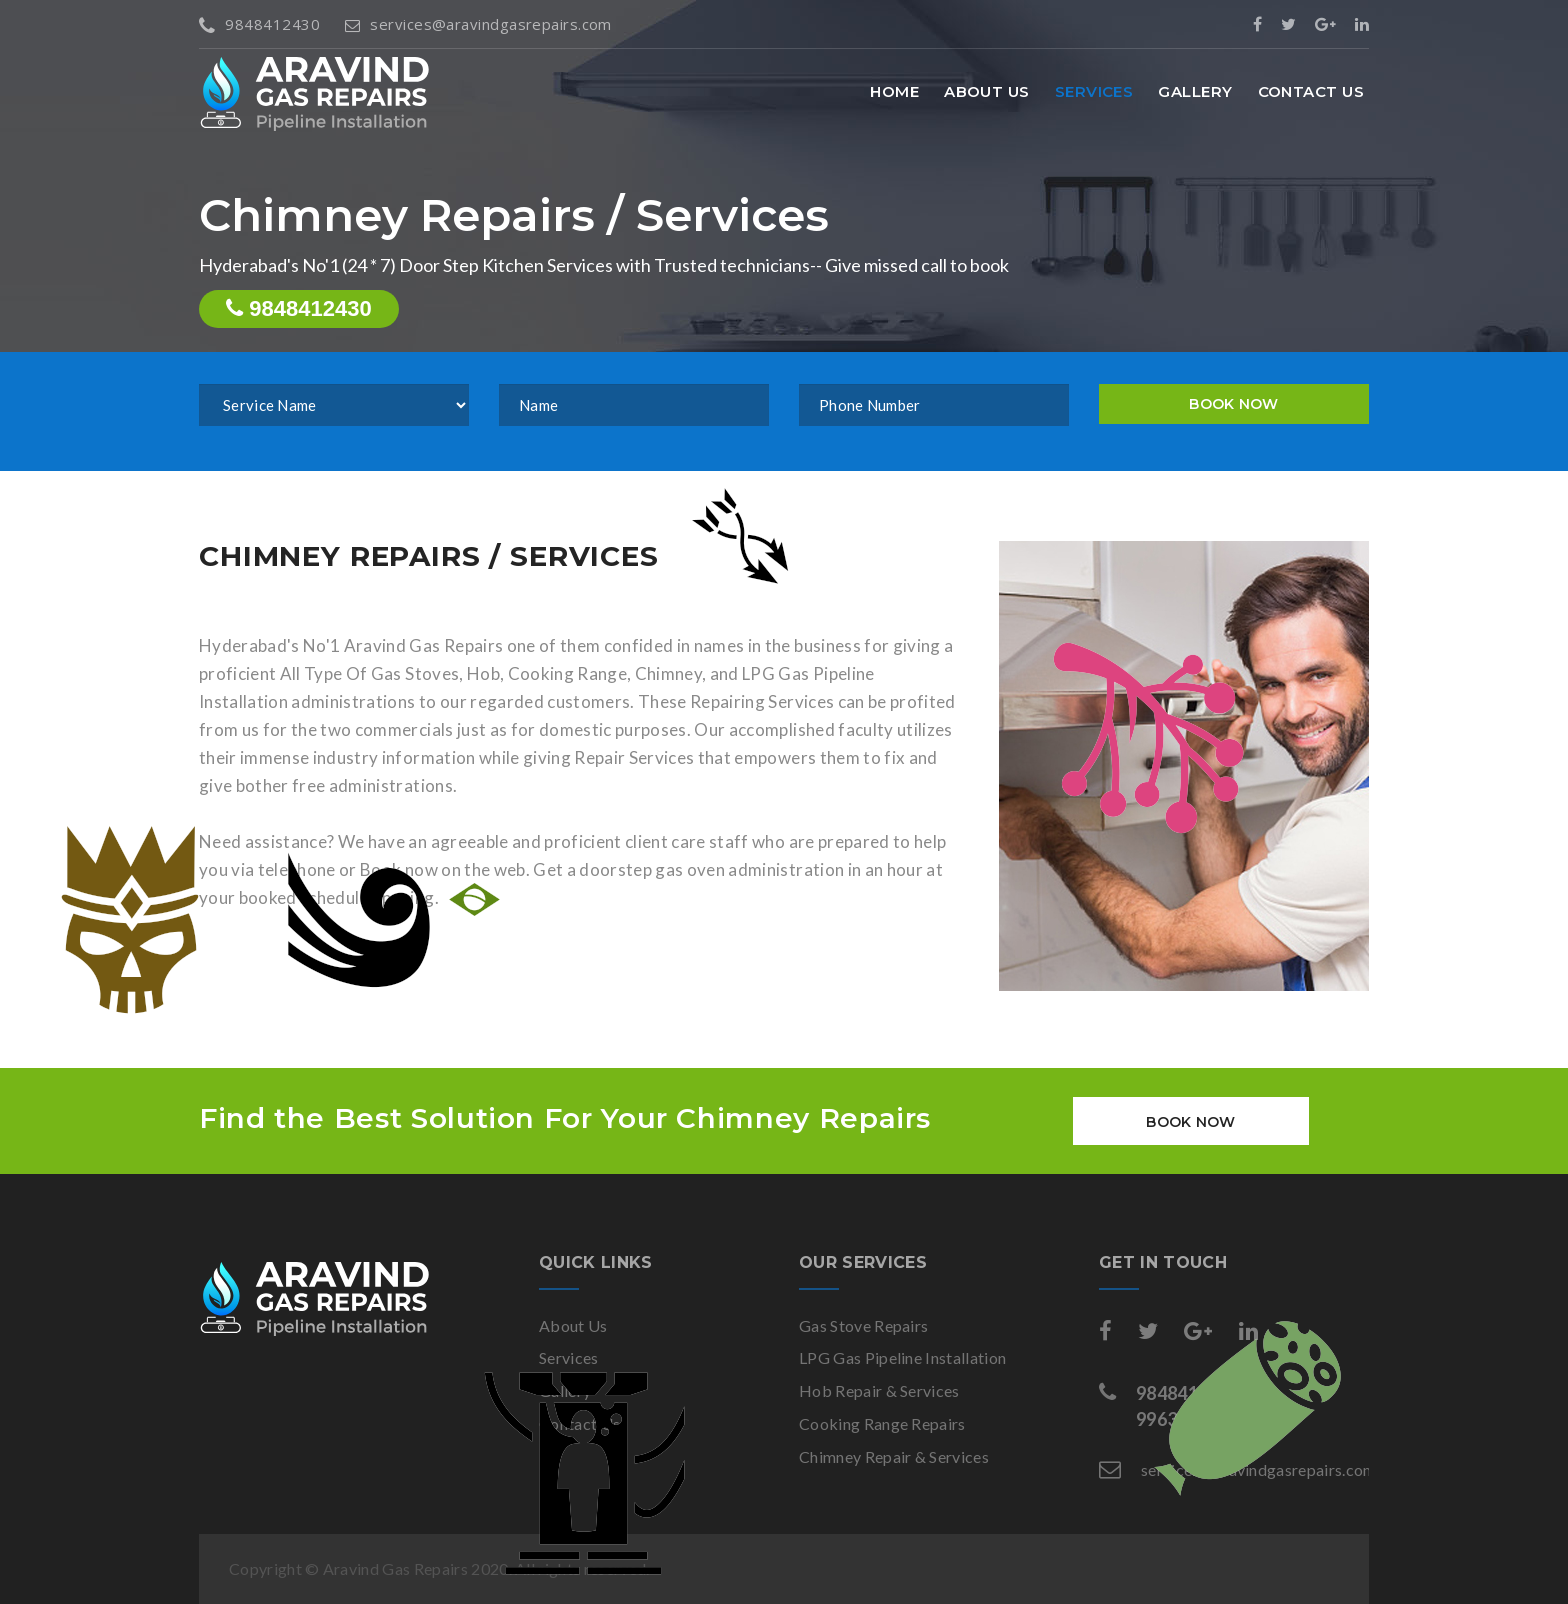 Image resolution: width=1568 pixels, height=1604 pixels. What do you see at coordinates (131, 921) in the screenshot?
I see `indicates a boss enemy or final challenge` at bounding box center [131, 921].